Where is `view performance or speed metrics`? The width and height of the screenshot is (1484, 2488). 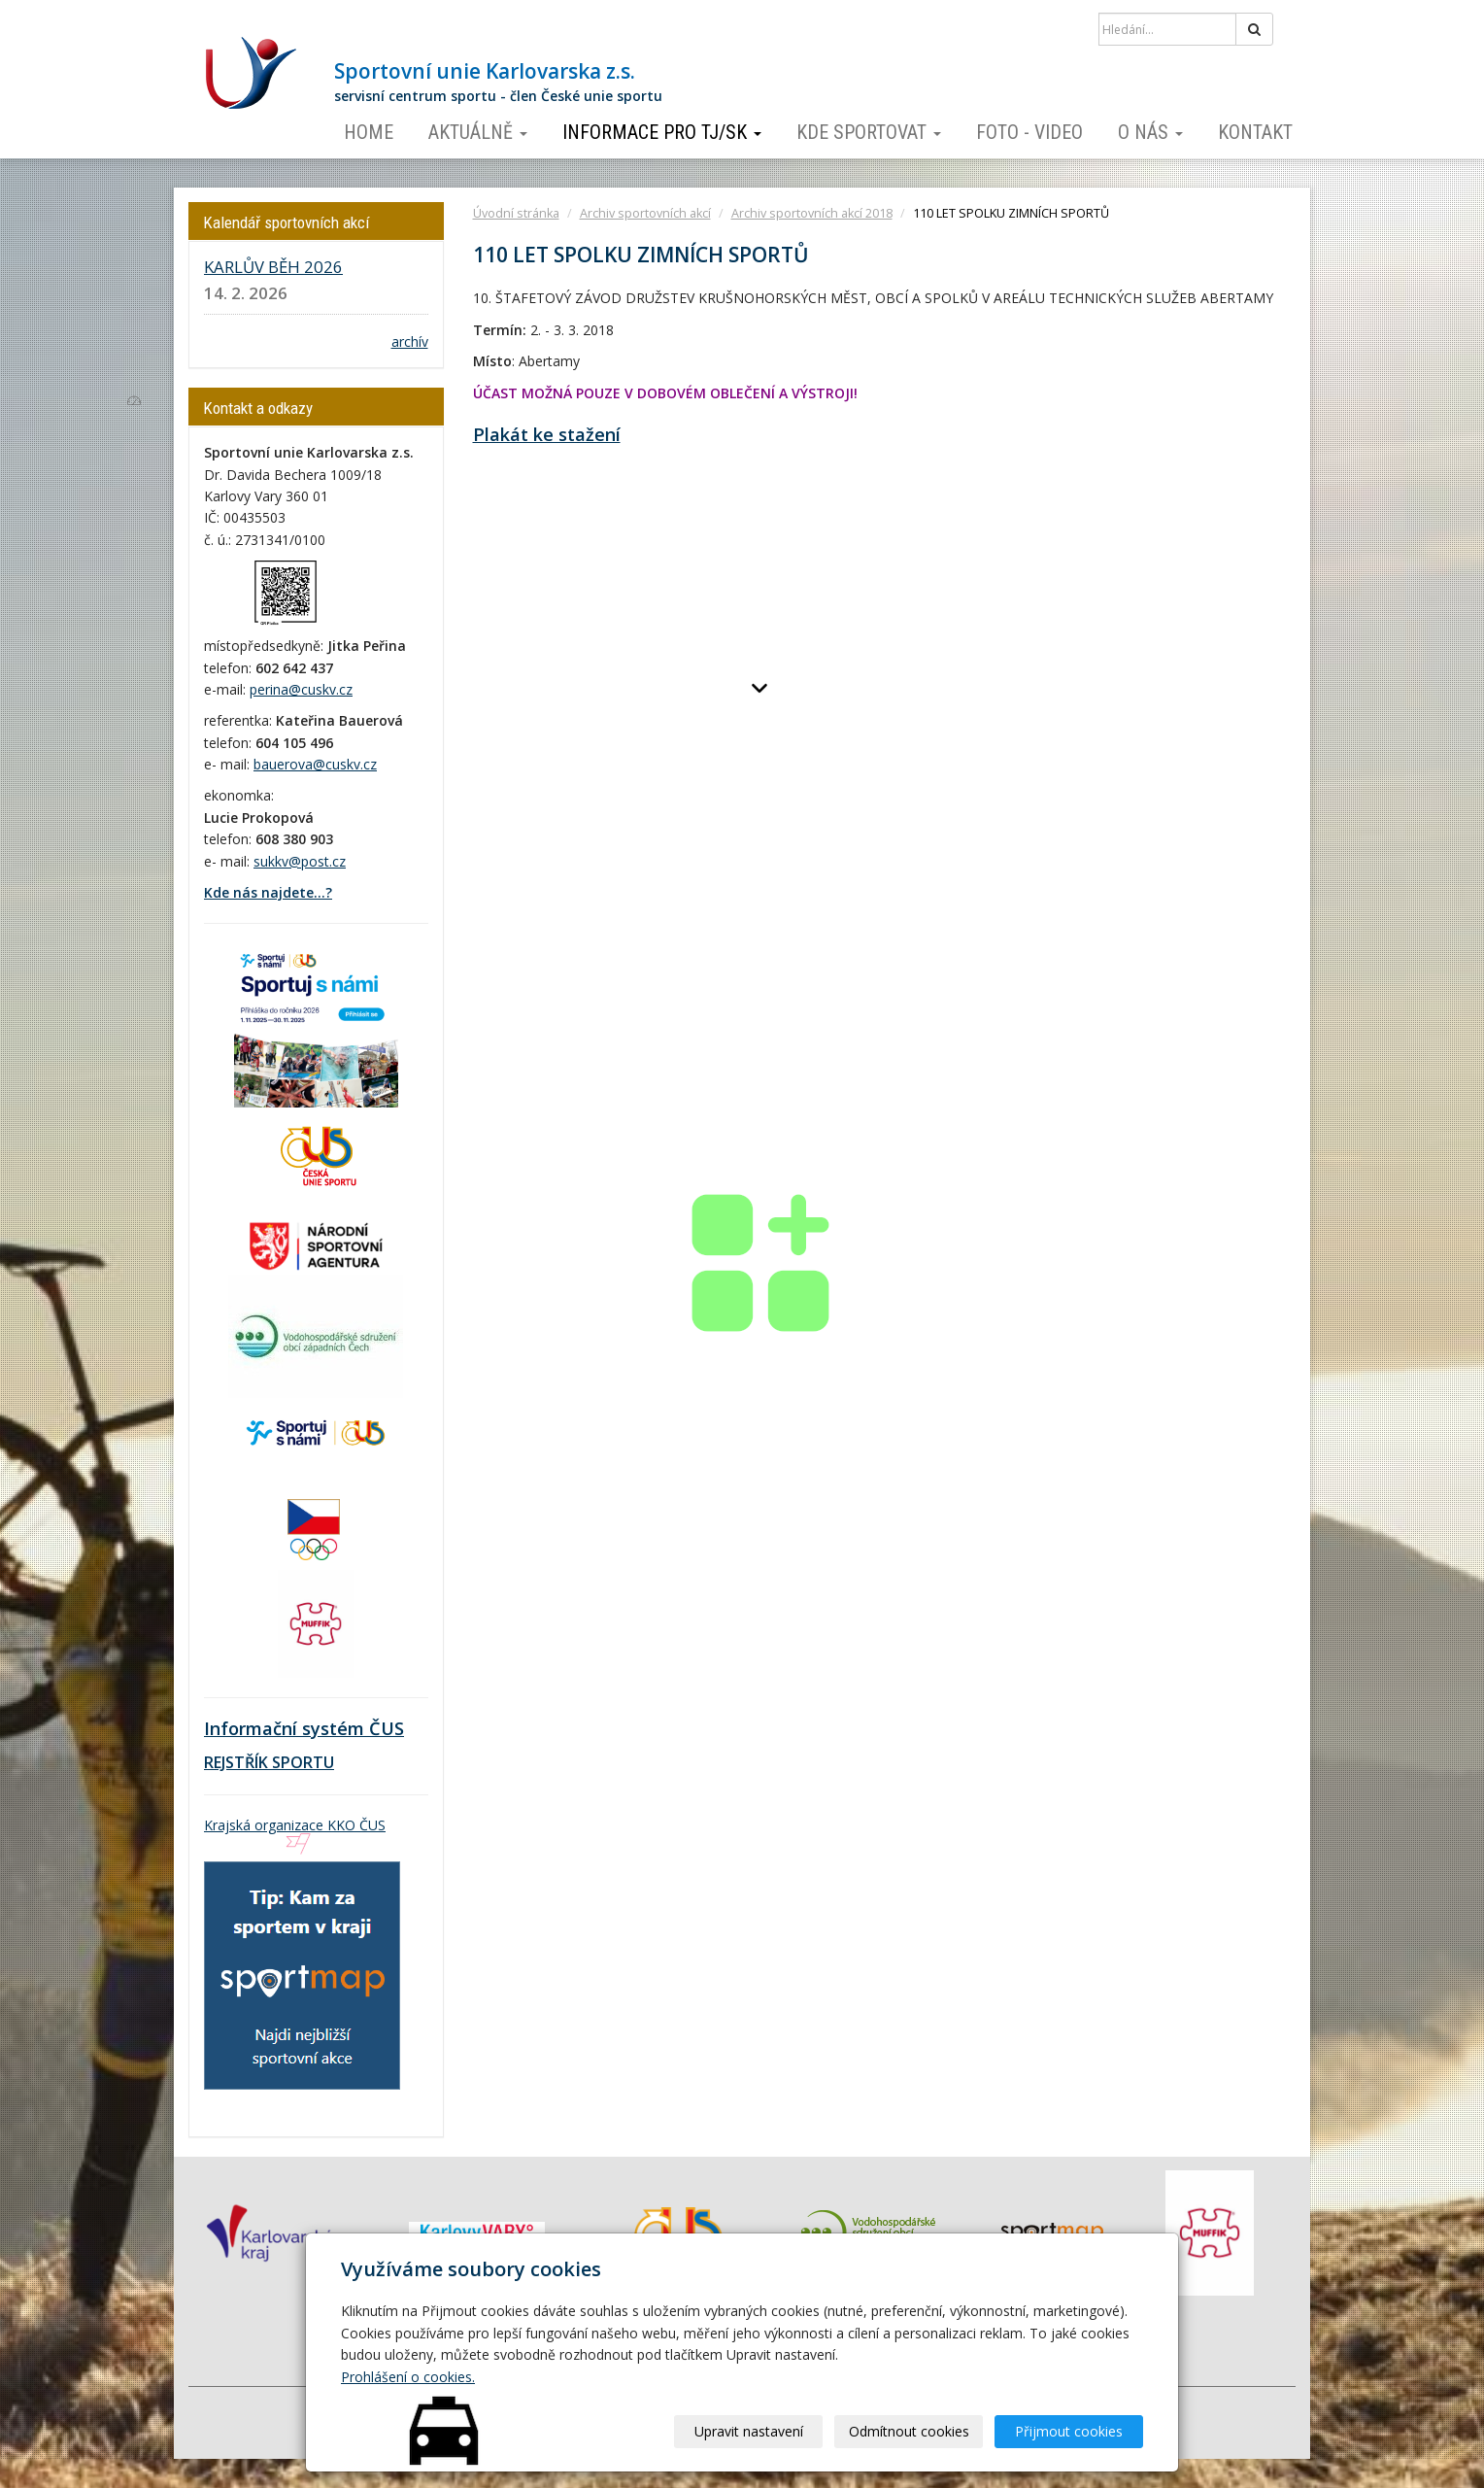
view performance or speed metrics is located at coordinates (134, 401).